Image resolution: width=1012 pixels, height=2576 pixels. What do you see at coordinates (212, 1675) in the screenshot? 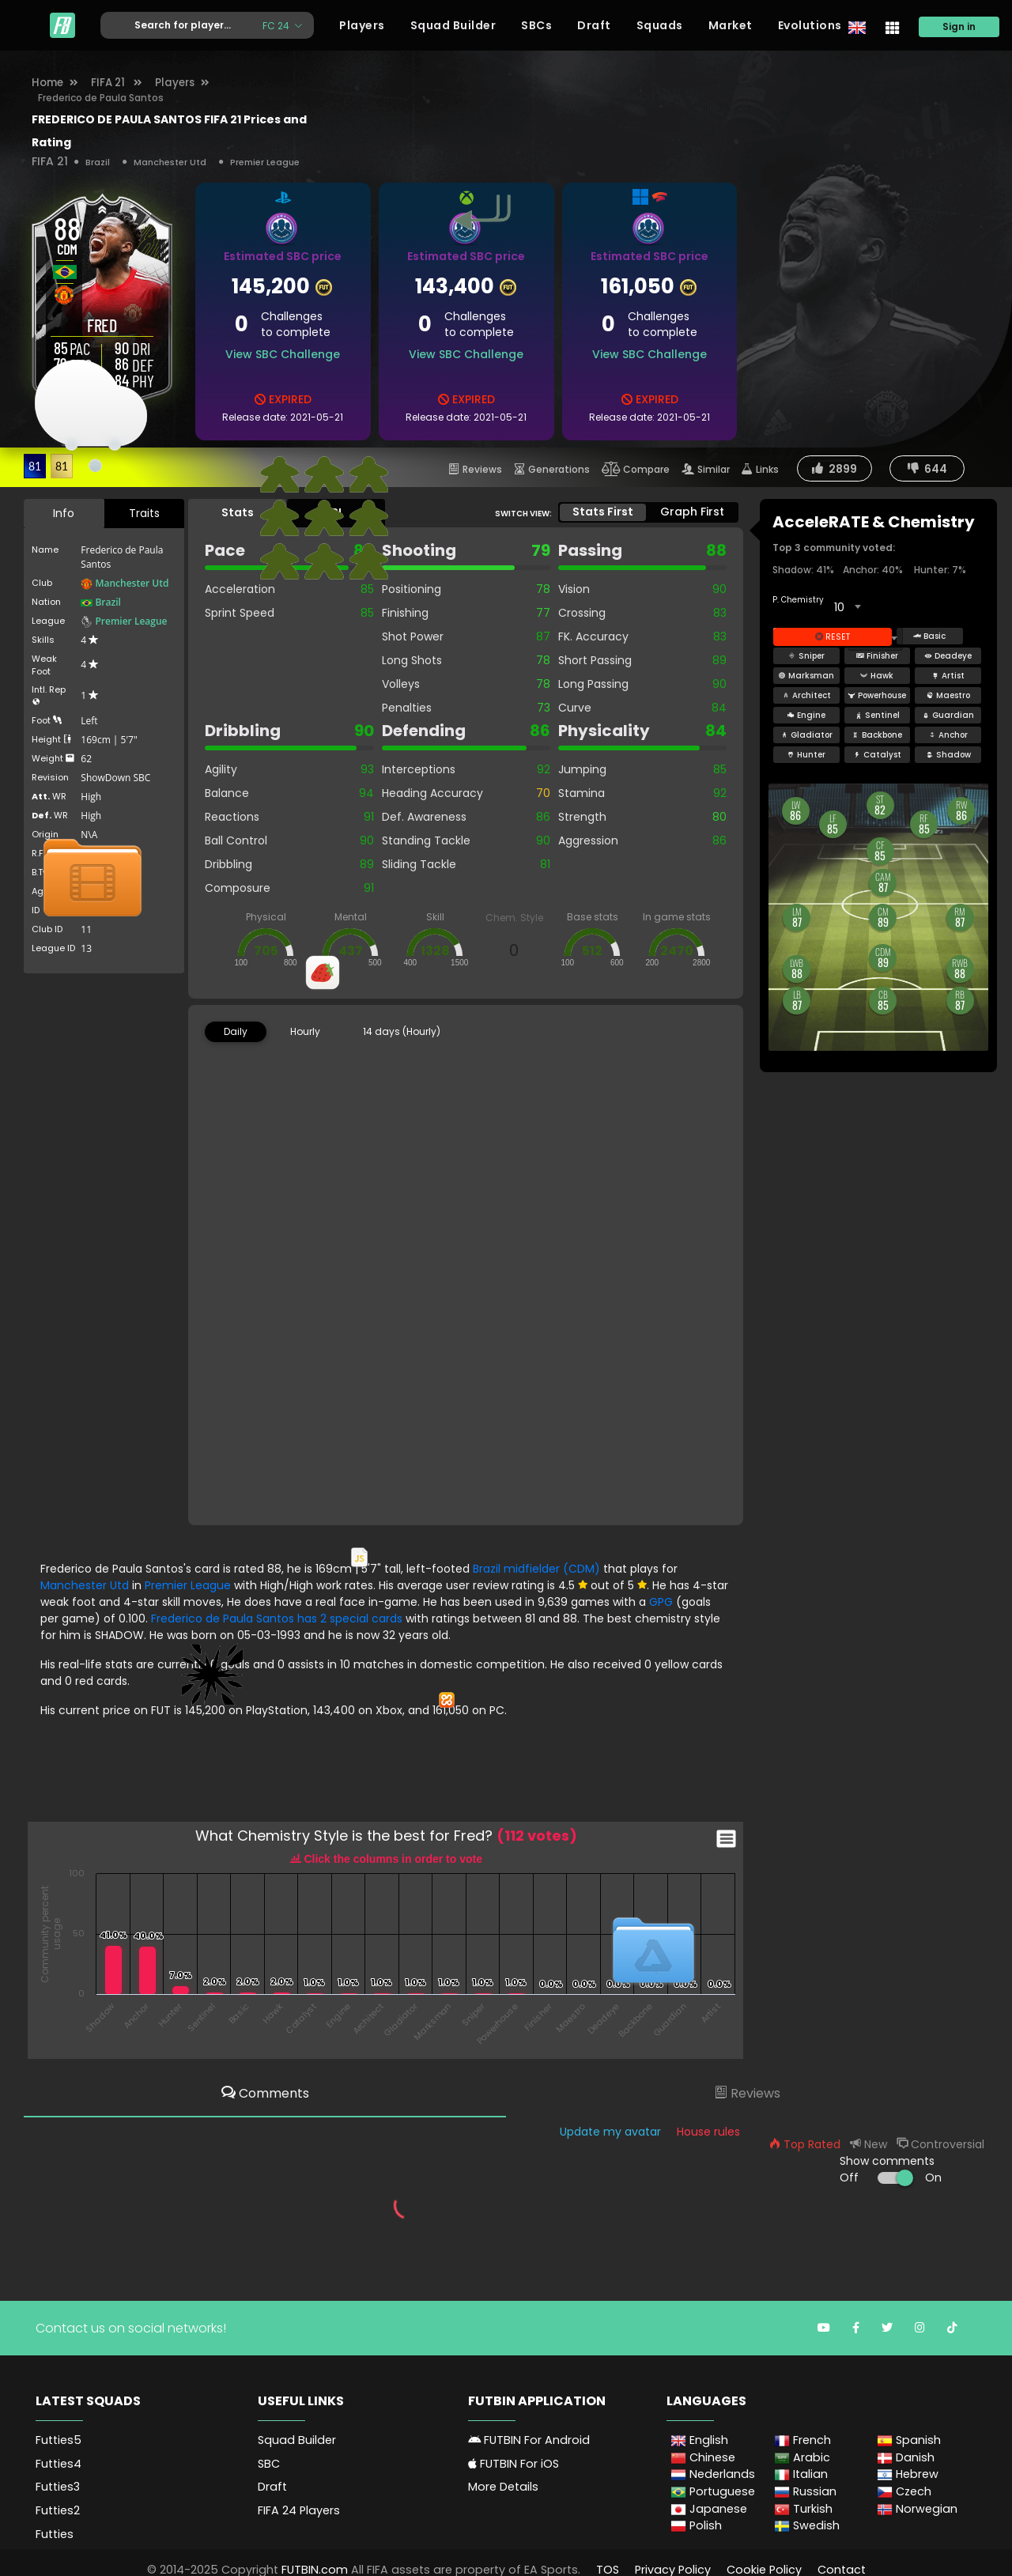
I see `indicates an explosion or blast effect in gameplay` at bounding box center [212, 1675].